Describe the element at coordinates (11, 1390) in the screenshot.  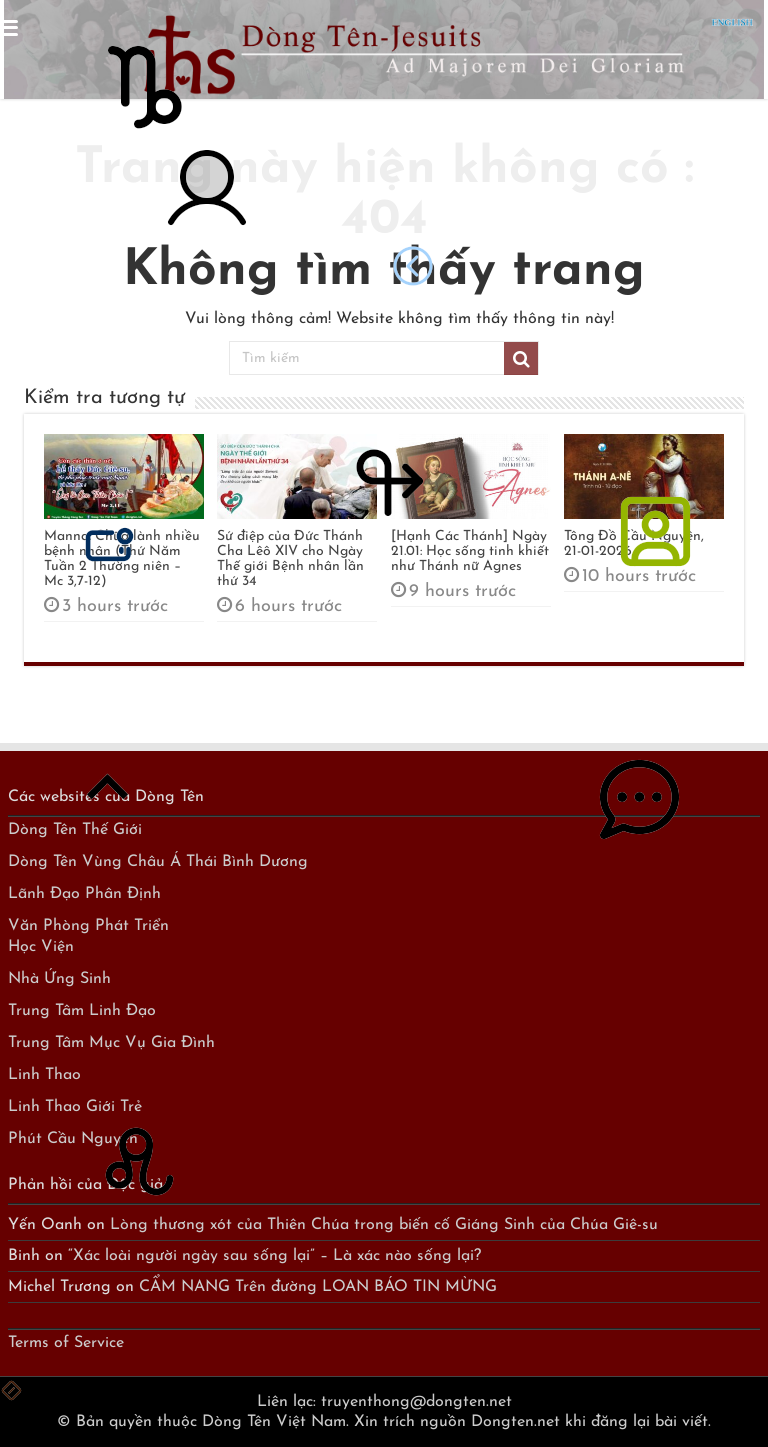
I see `indicates a blocked or forbidden action` at that location.